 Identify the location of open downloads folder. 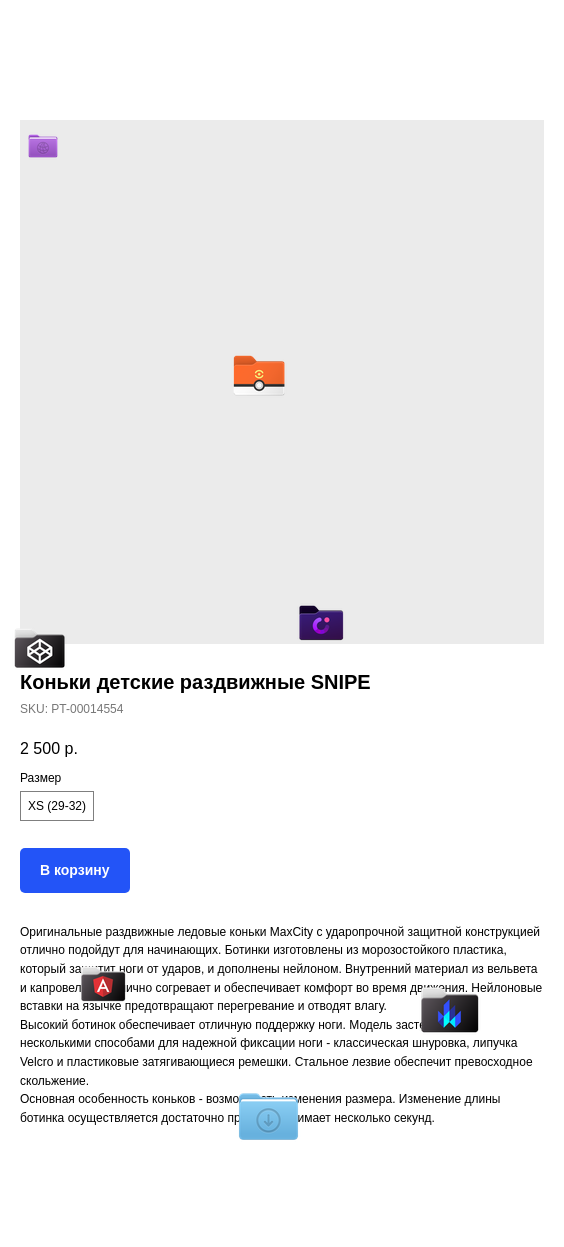
(268, 1116).